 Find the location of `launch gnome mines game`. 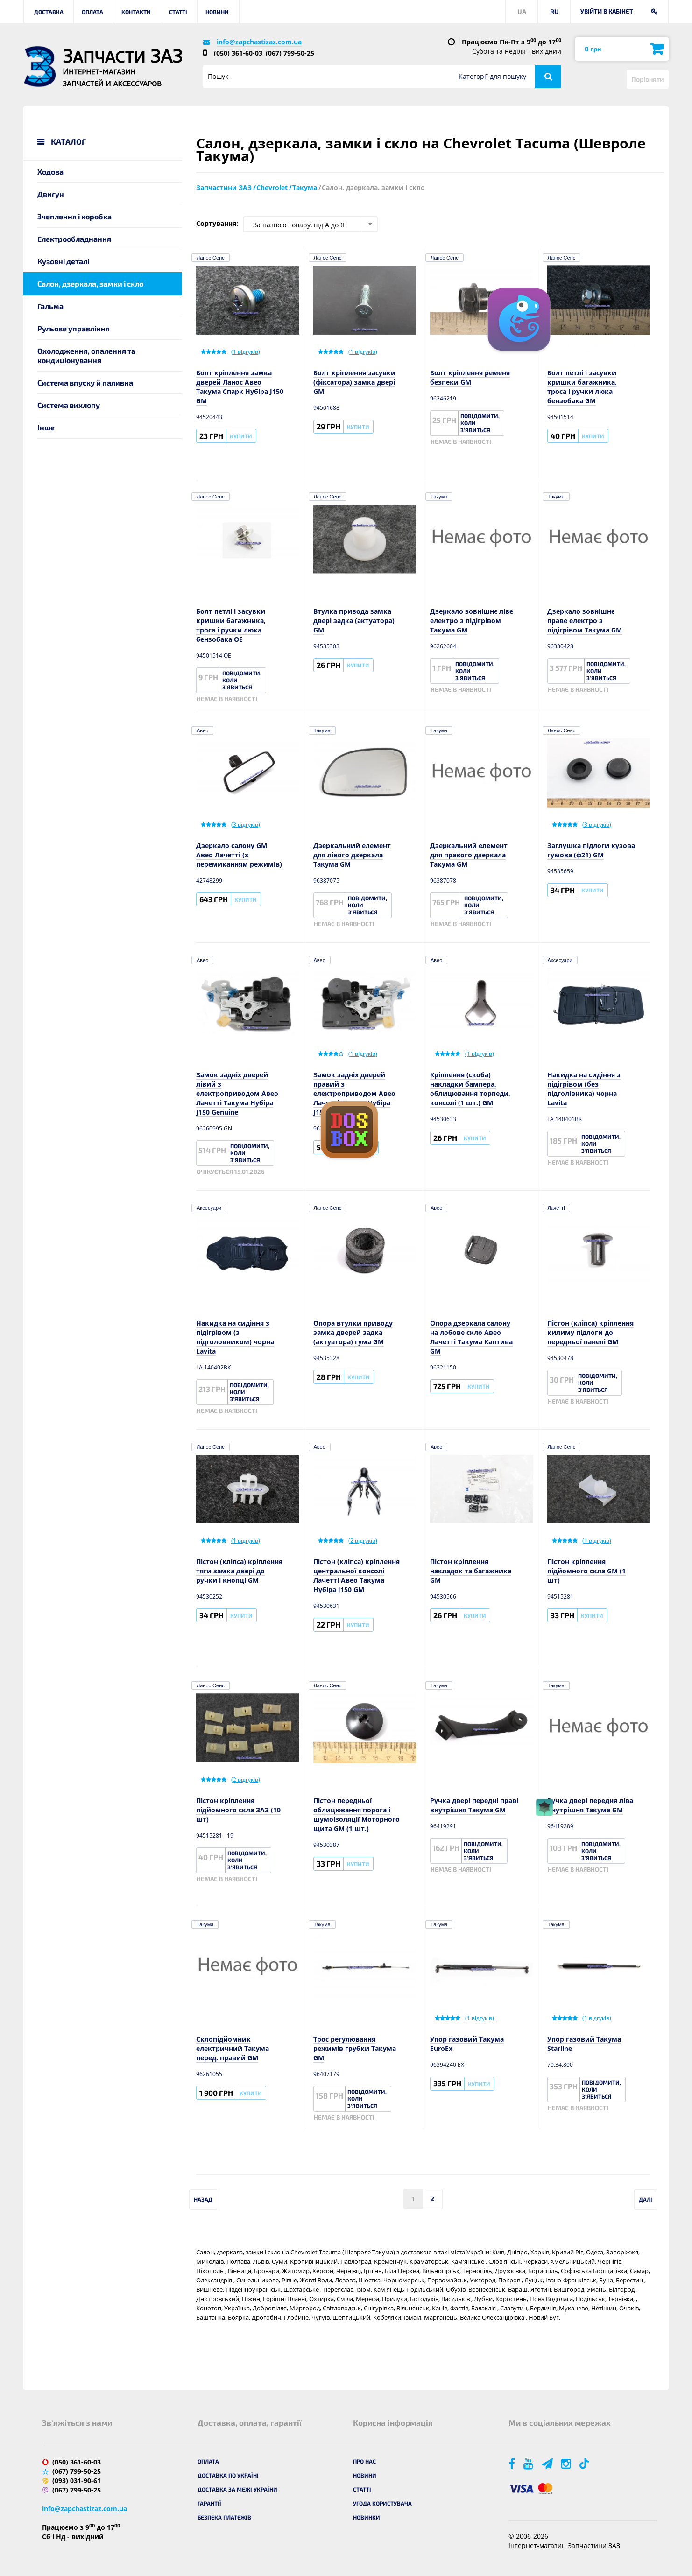

launch gnome mines game is located at coordinates (544, 1807).